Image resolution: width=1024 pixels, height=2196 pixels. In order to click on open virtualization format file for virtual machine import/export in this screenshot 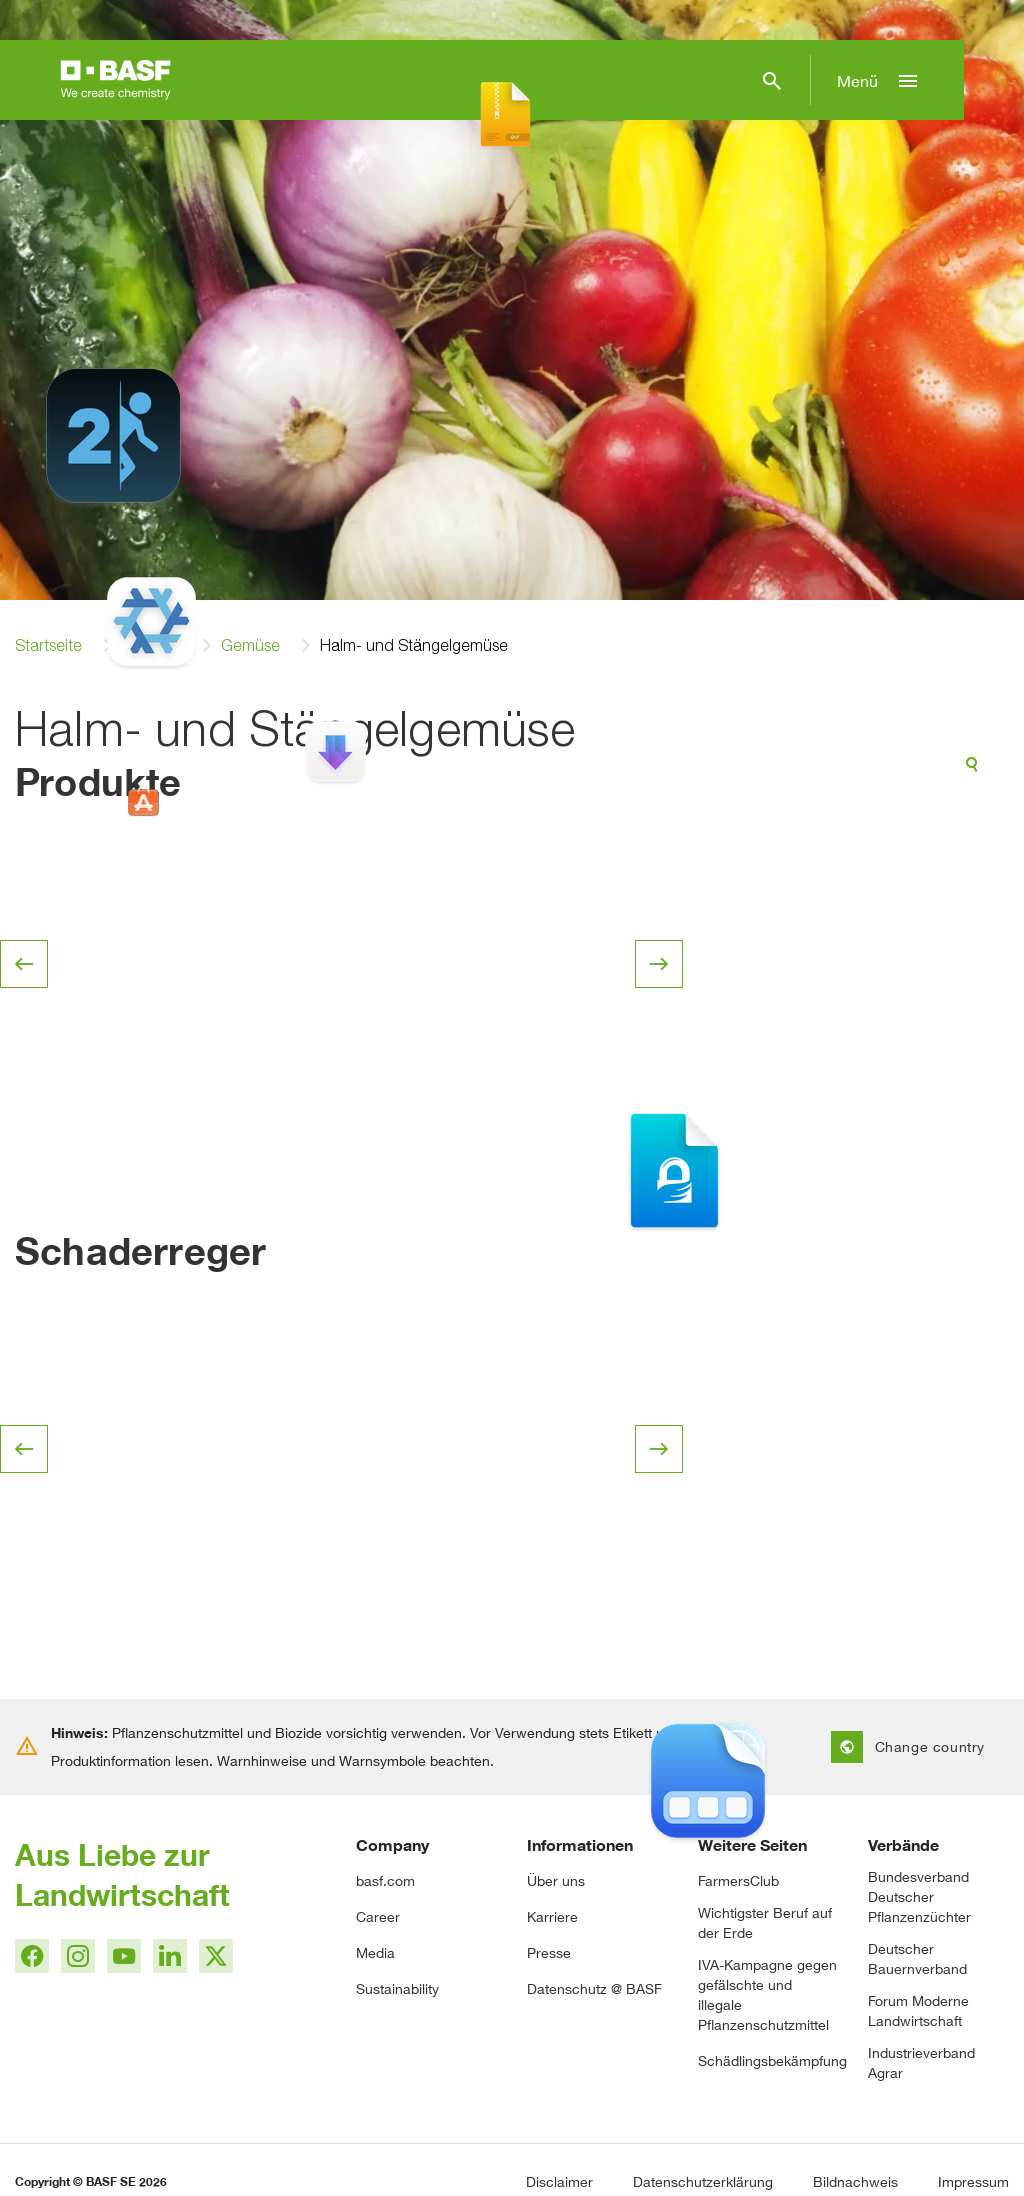, I will do `click(505, 115)`.